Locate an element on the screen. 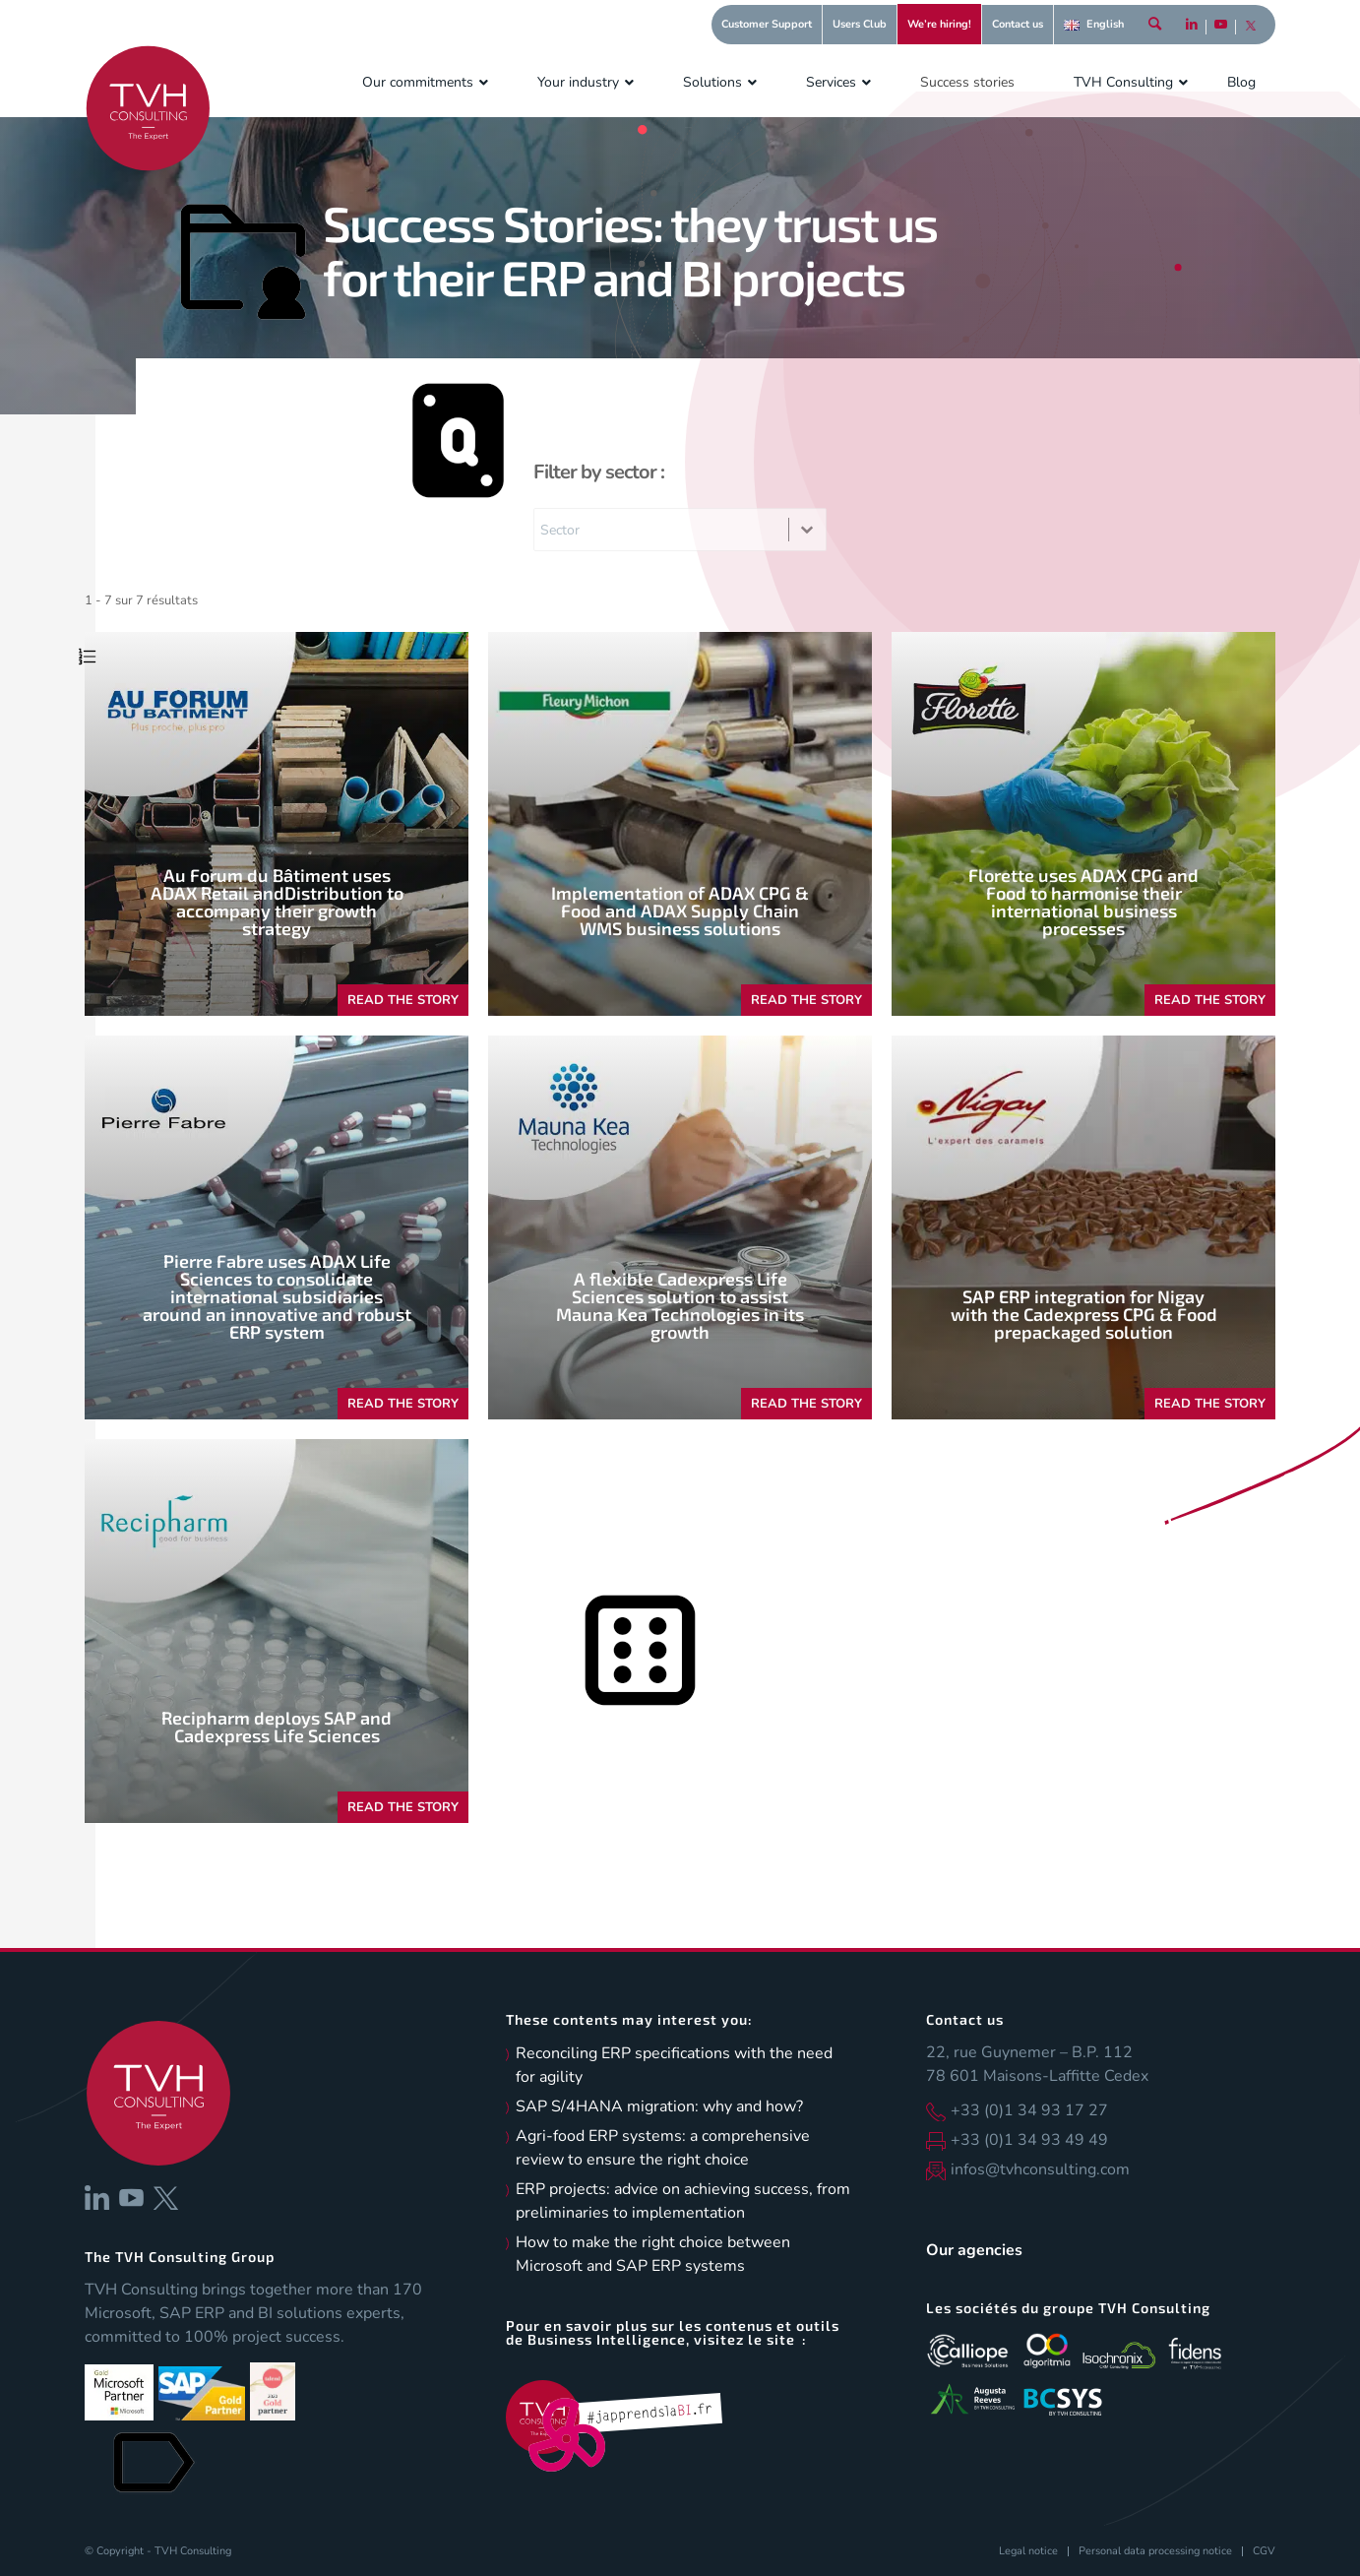  control fan or ventilation settings is located at coordinates (566, 2438).